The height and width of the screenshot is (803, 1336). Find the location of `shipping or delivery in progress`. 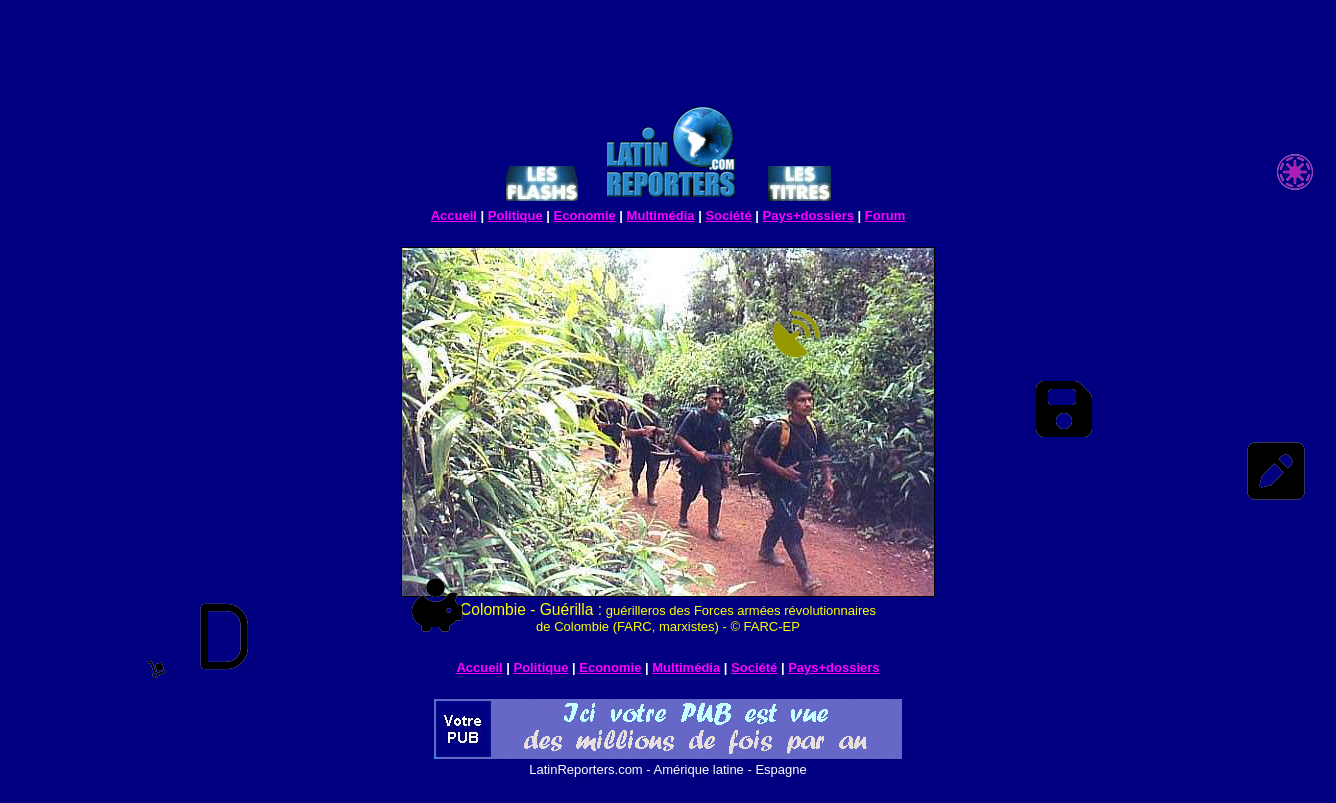

shipping or delivery in progress is located at coordinates (156, 669).